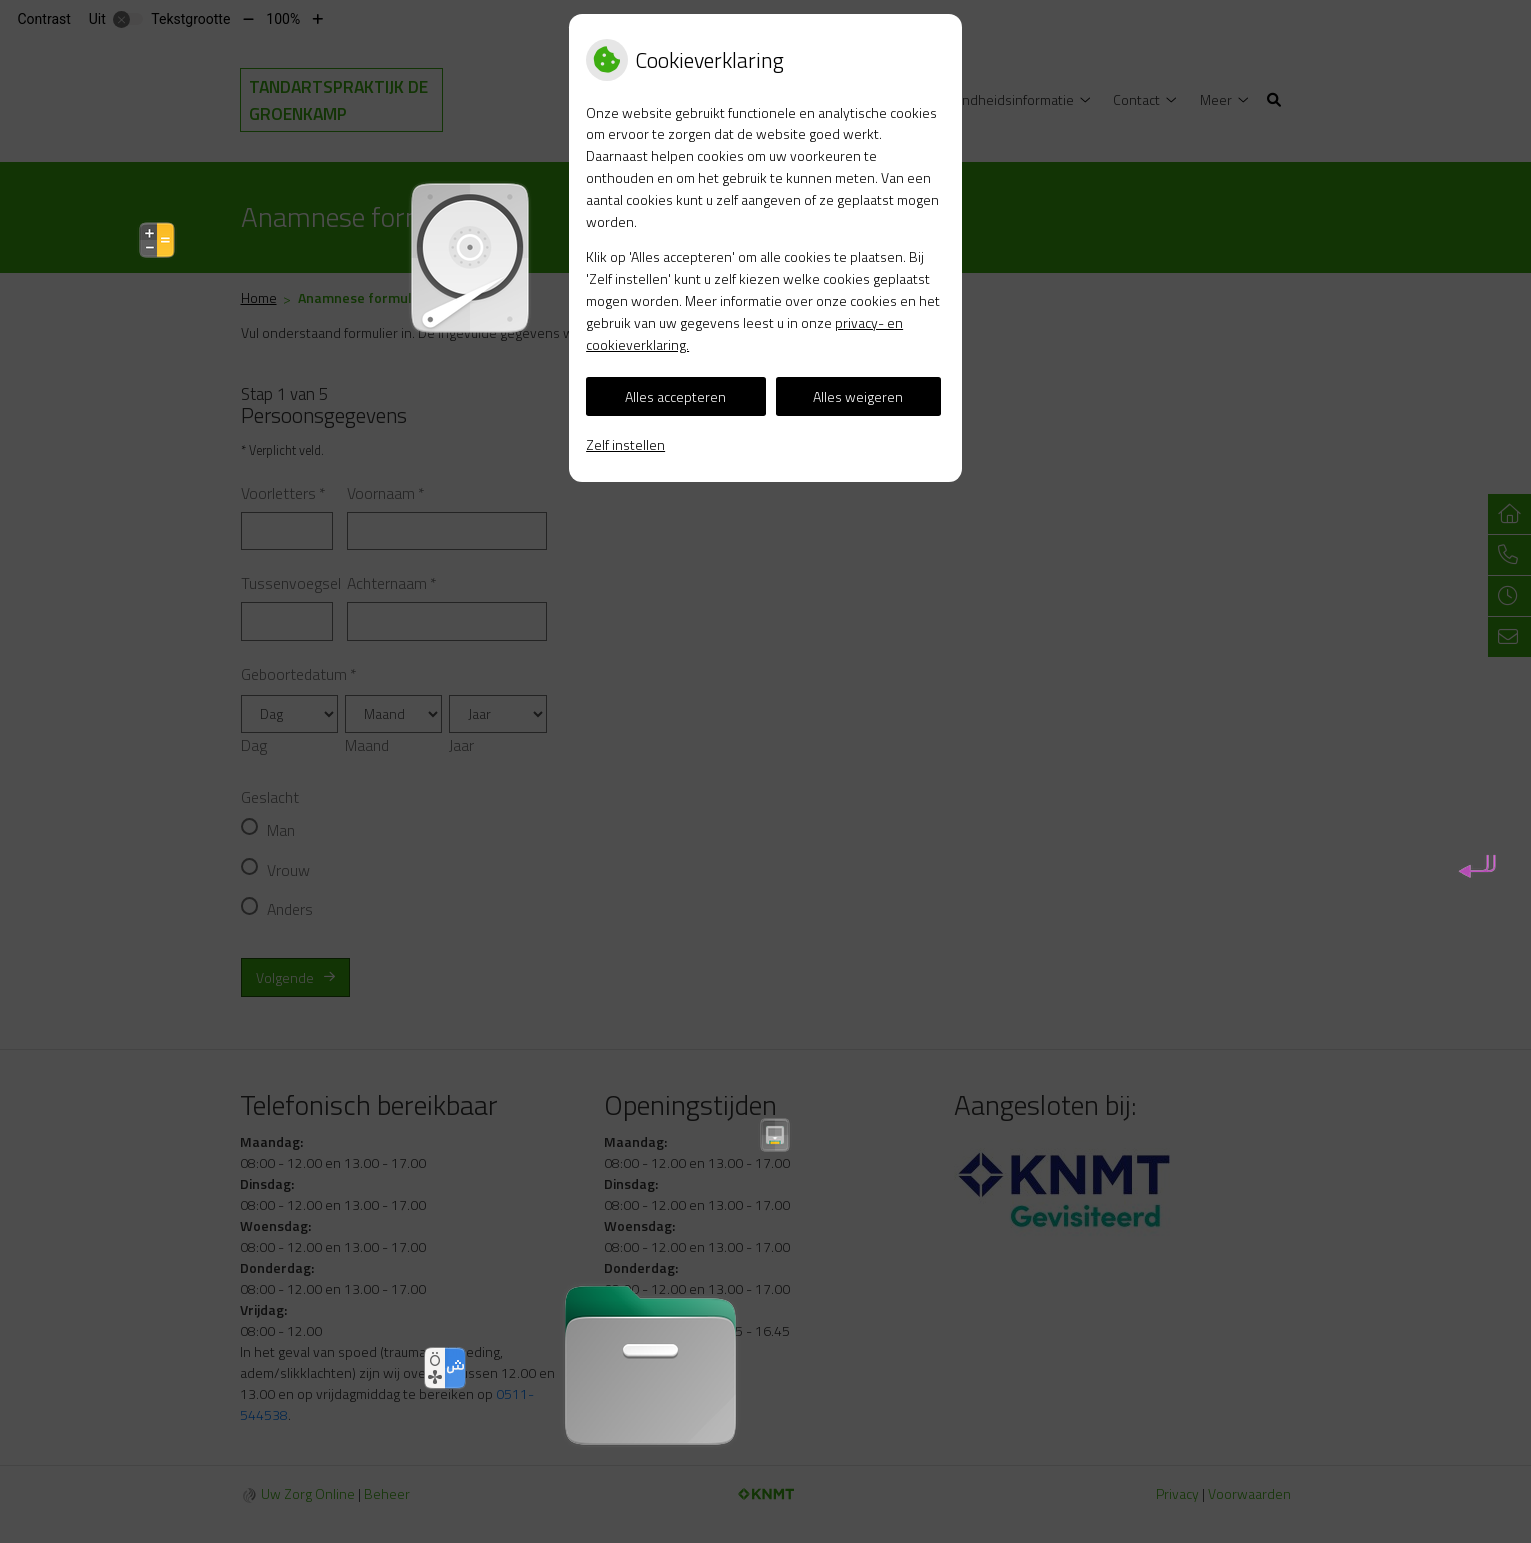 This screenshot has height=1543, width=1531. What do you see at coordinates (470, 258) in the screenshot?
I see `open disk management utility` at bounding box center [470, 258].